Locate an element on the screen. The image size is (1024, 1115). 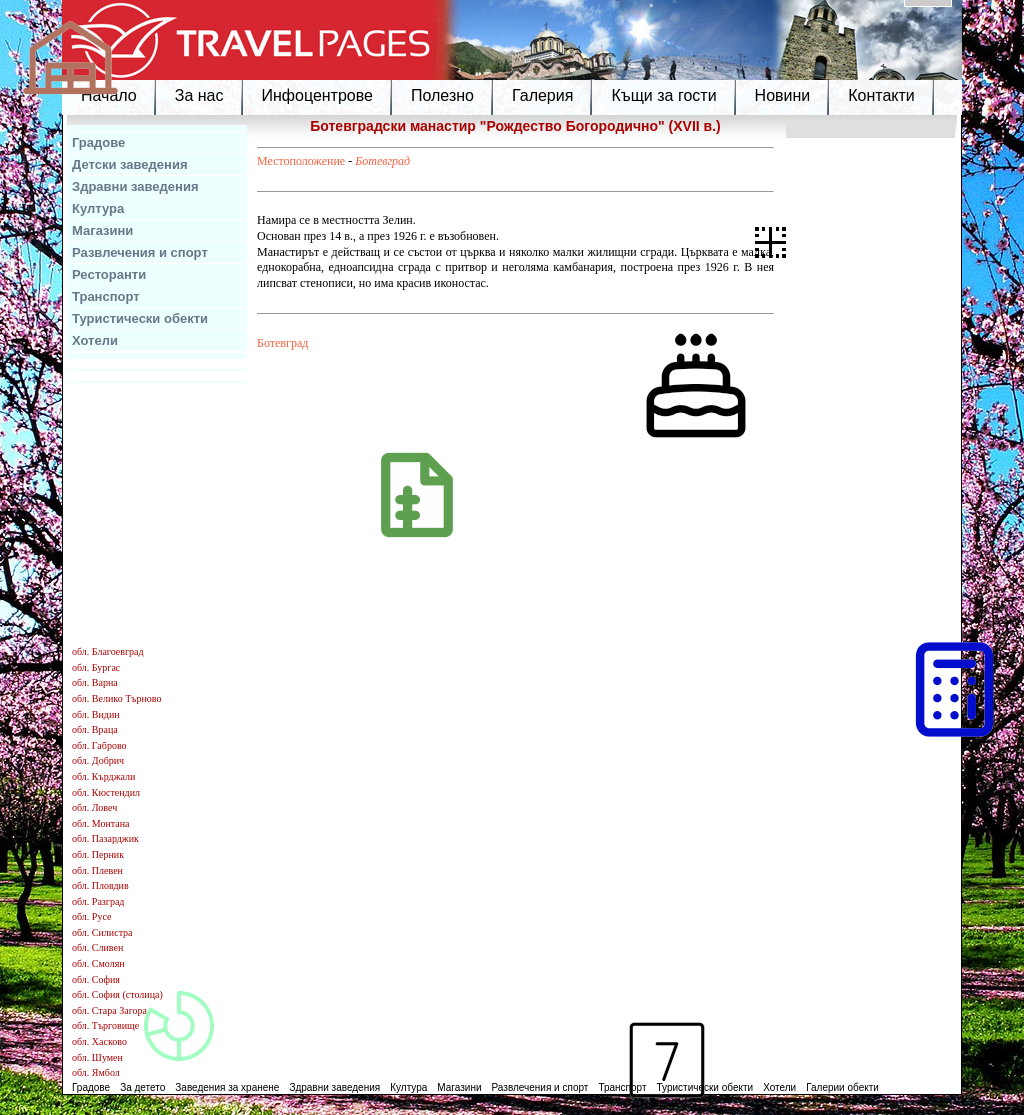
view analytics or statistics breakdown is located at coordinates (179, 1026).